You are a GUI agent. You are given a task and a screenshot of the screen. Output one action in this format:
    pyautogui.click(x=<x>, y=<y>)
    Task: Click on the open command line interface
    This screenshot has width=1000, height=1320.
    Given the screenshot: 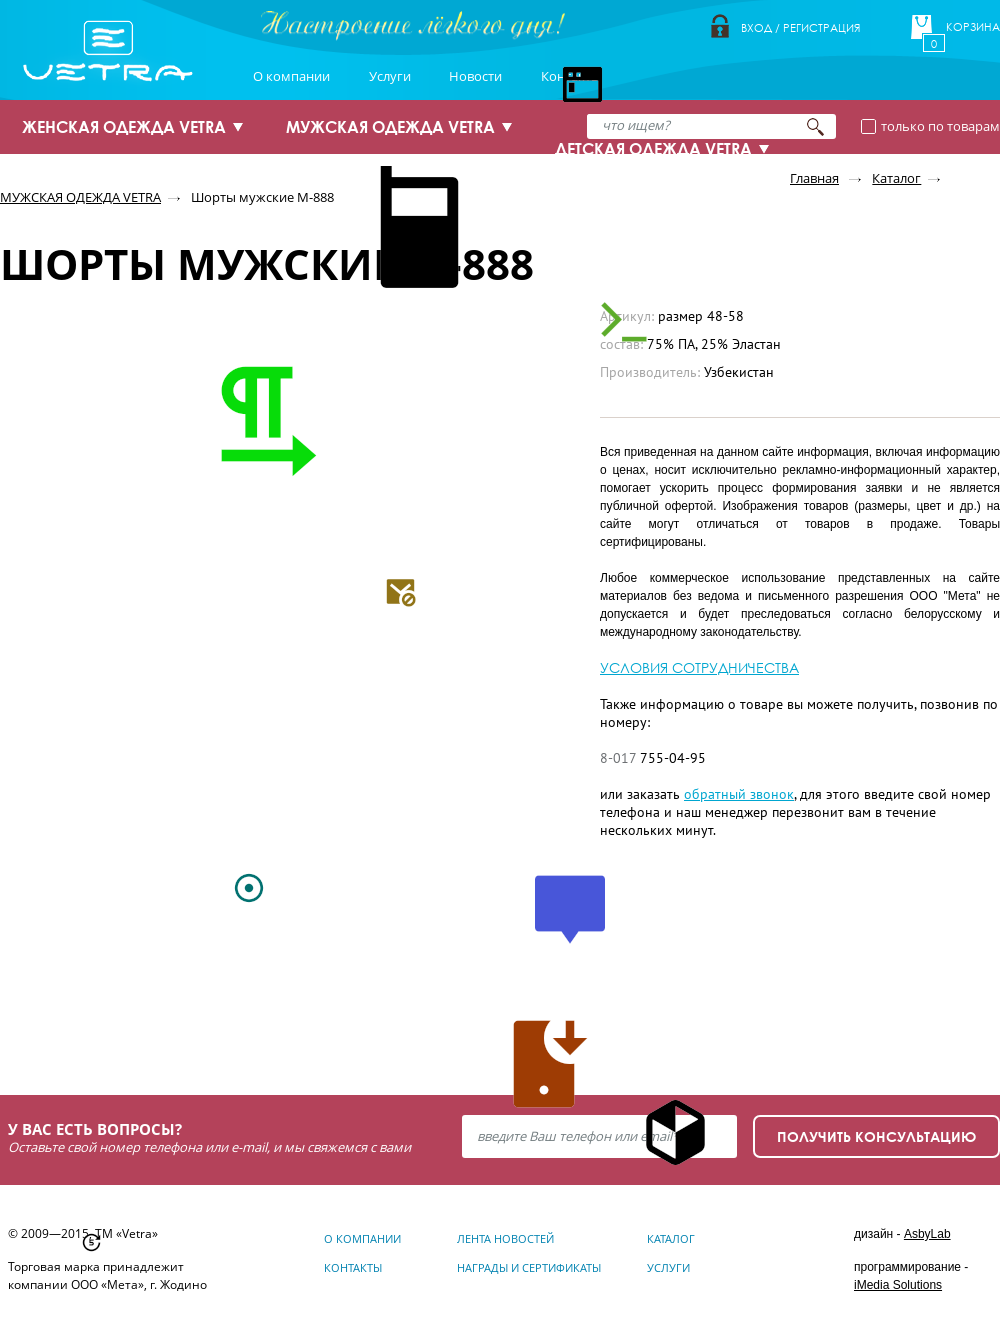 What is the action you would take?
    pyautogui.click(x=624, y=319)
    